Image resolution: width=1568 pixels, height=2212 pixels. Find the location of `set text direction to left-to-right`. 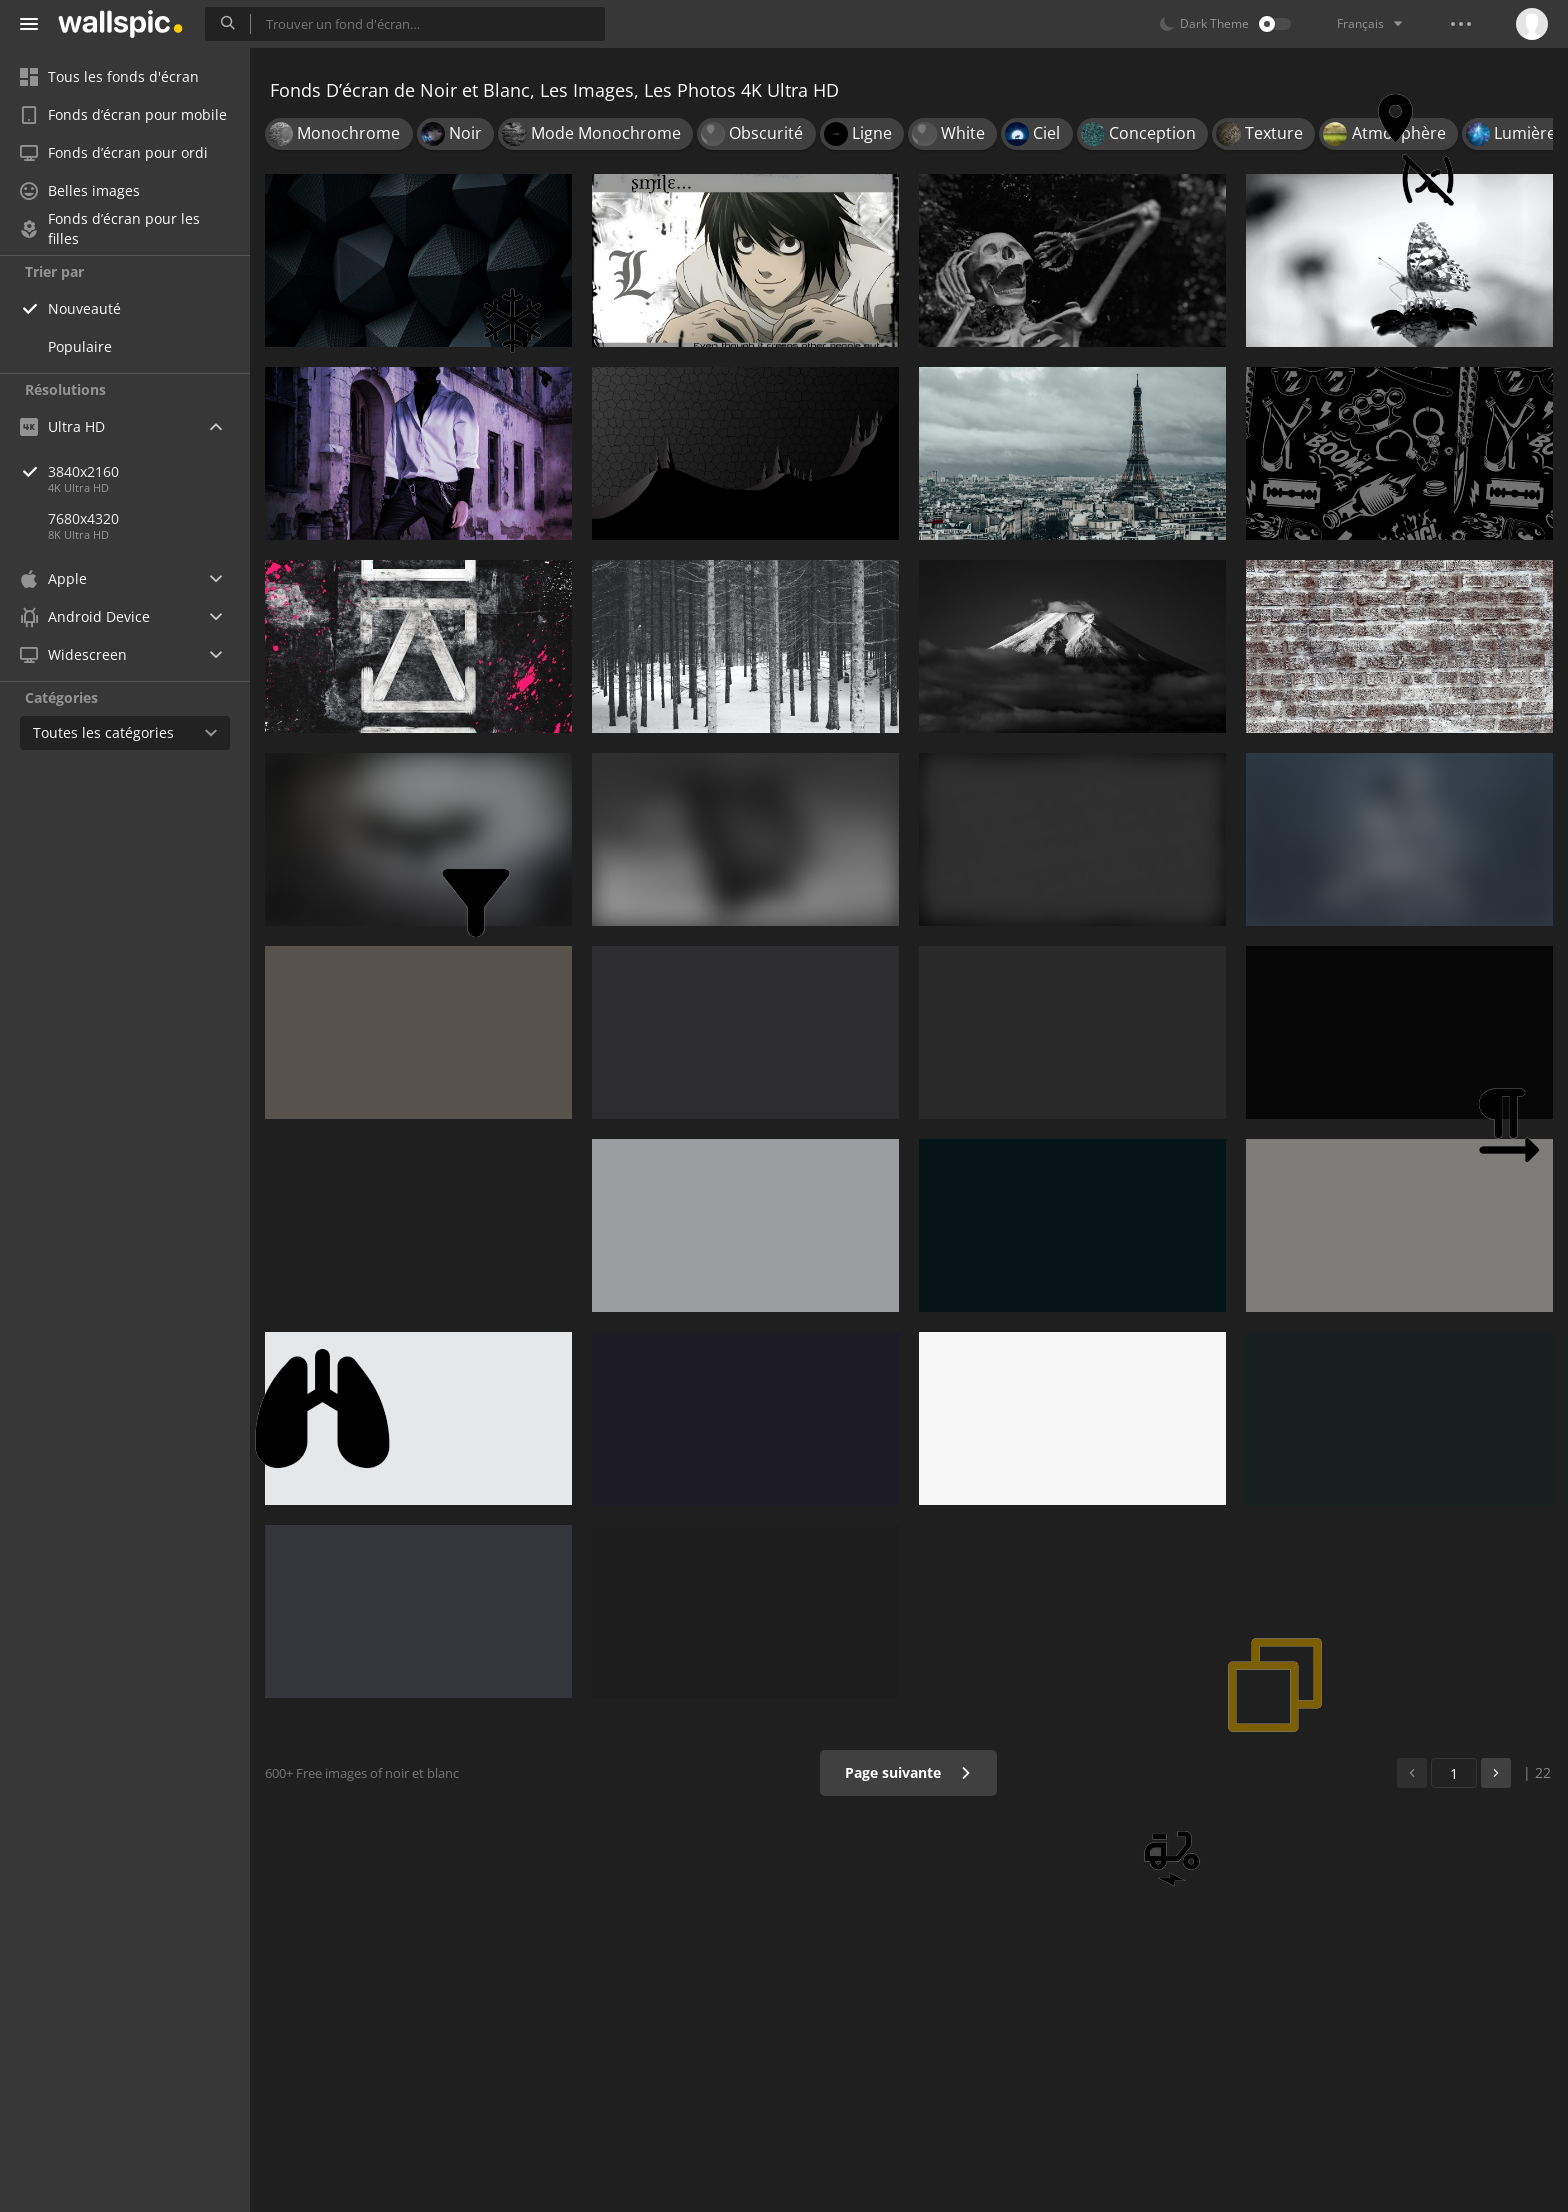

set text direction to left-to-right is located at coordinates (1506, 1127).